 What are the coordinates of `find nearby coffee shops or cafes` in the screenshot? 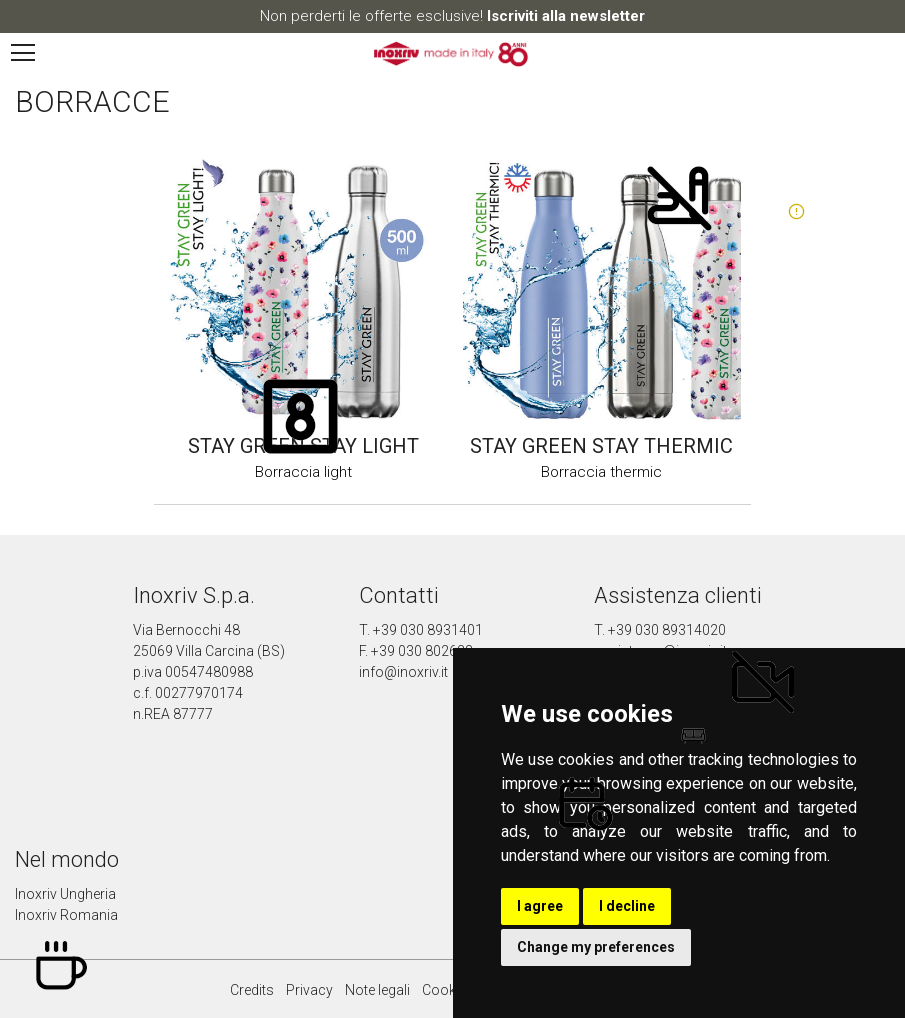 It's located at (60, 967).